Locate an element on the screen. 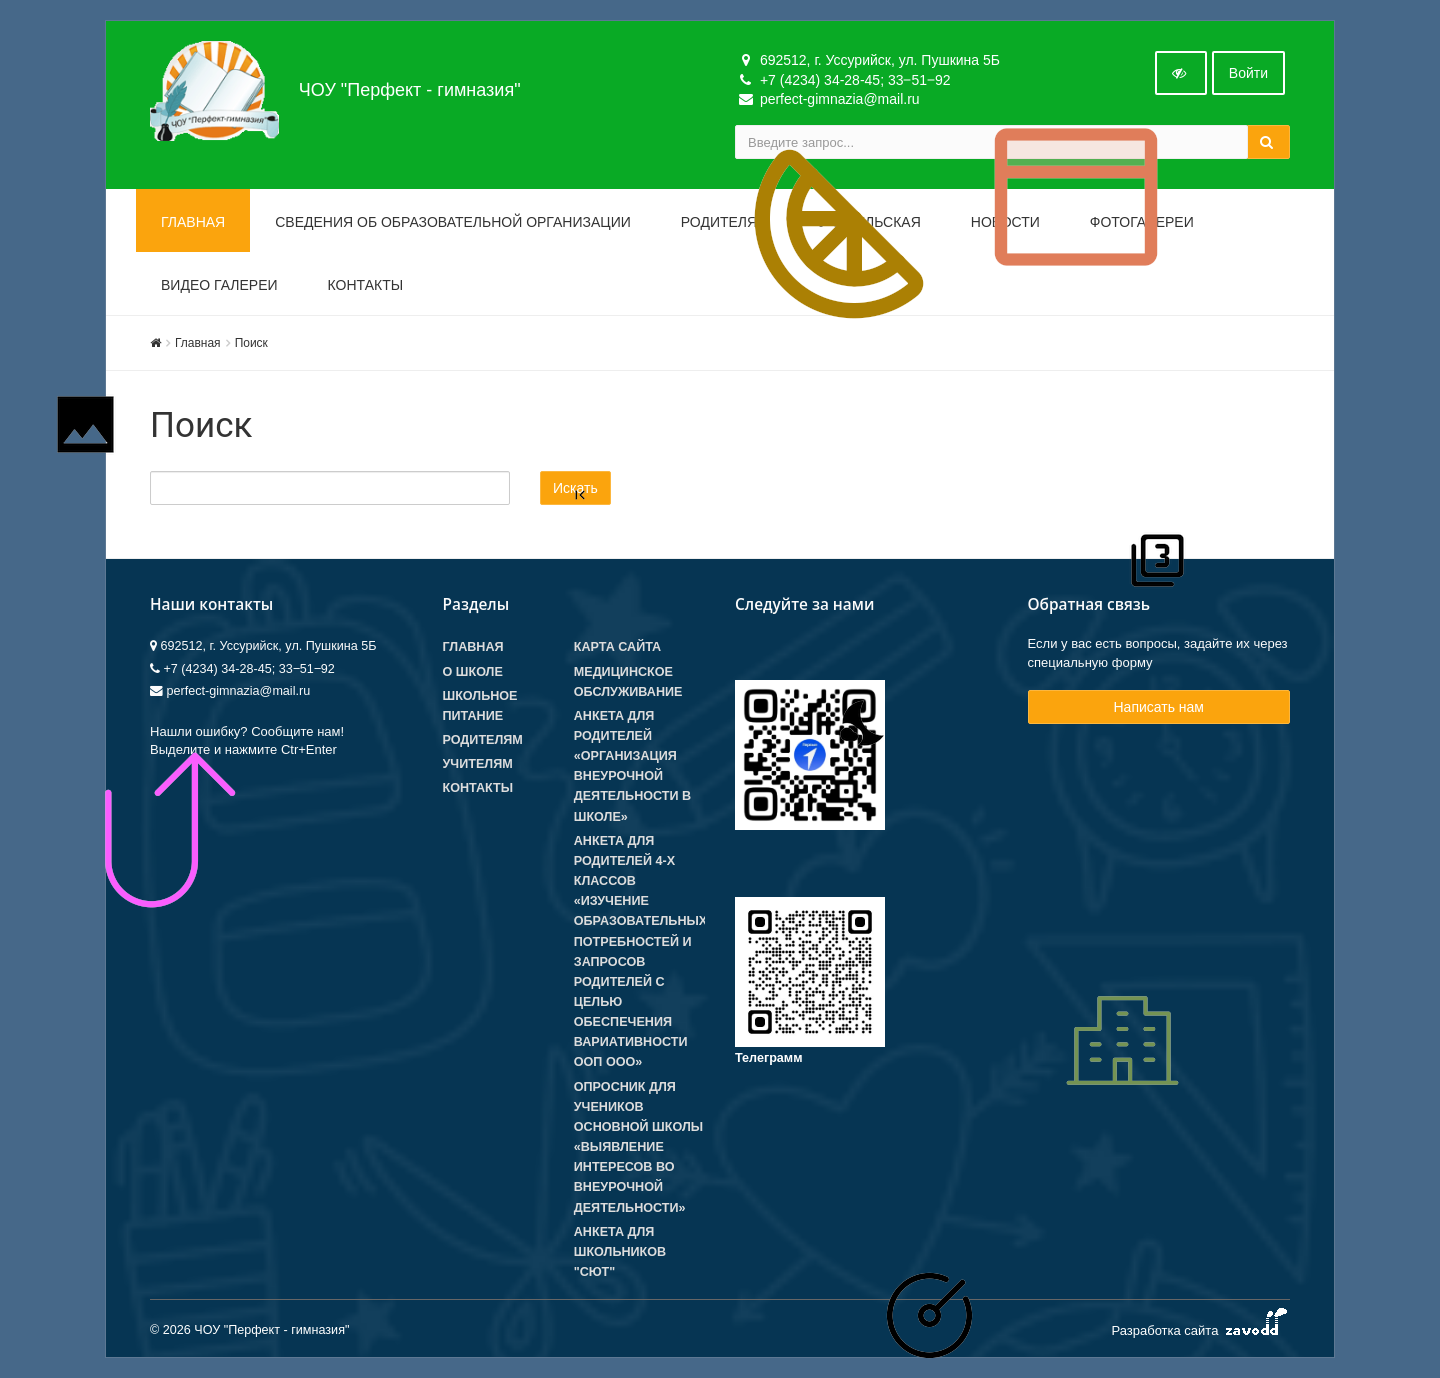 This screenshot has height=1378, width=1440. insert an image into a document or post is located at coordinates (85, 424).